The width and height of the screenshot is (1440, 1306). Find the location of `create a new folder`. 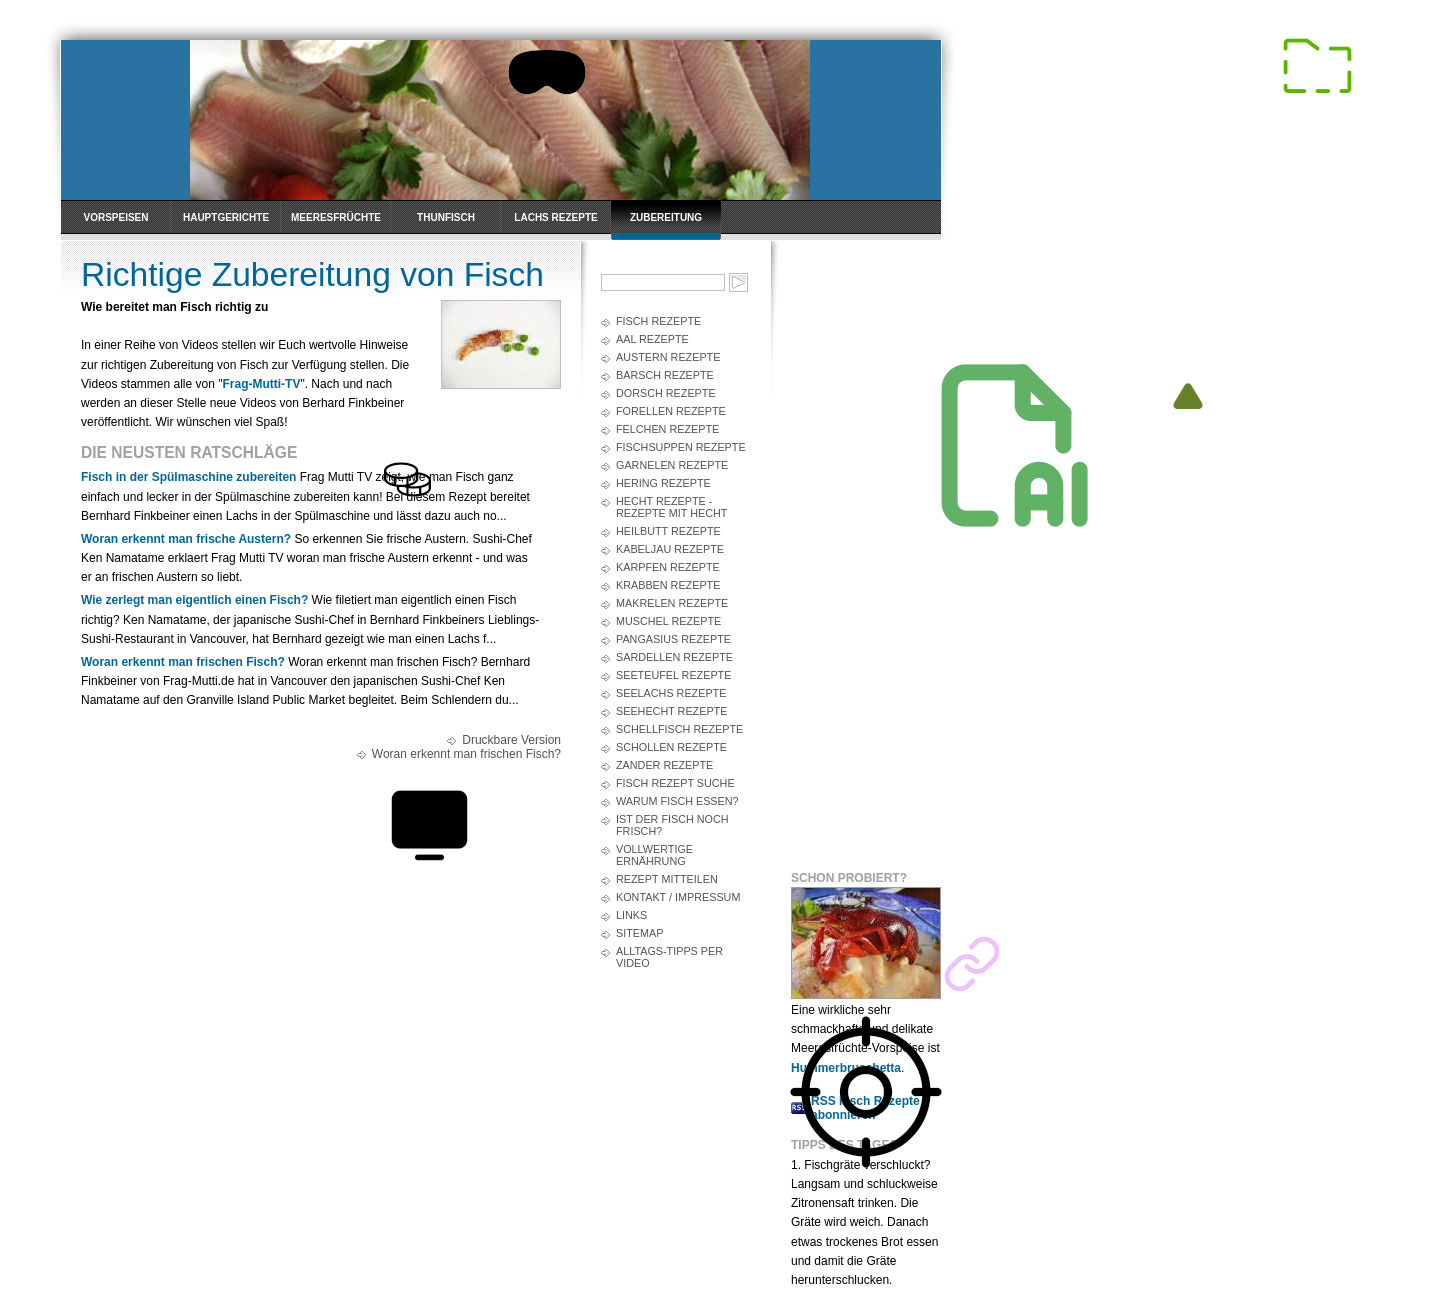

create a new folder is located at coordinates (1317, 64).